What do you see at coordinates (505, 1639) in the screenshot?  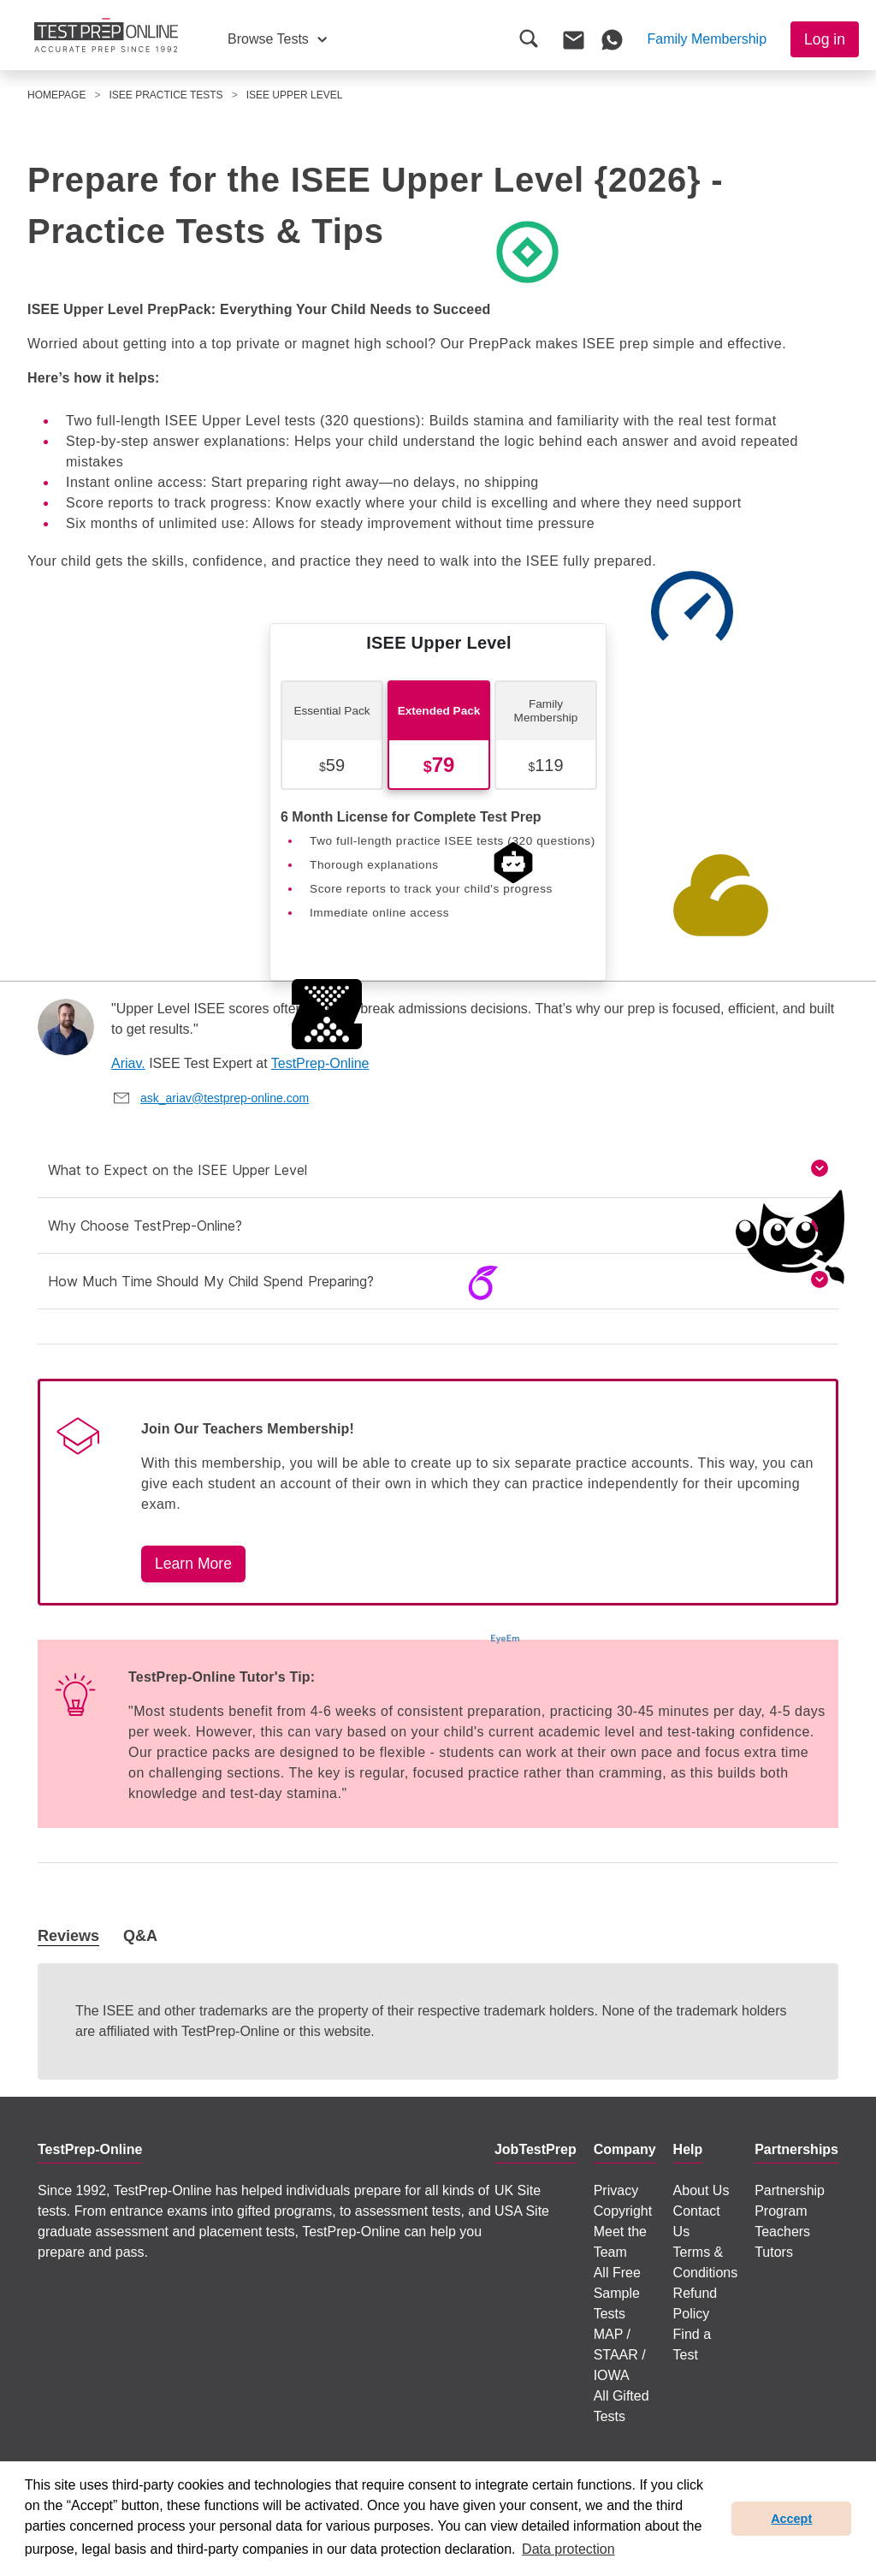 I see `open the EyeEm photography app` at bounding box center [505, 1639].